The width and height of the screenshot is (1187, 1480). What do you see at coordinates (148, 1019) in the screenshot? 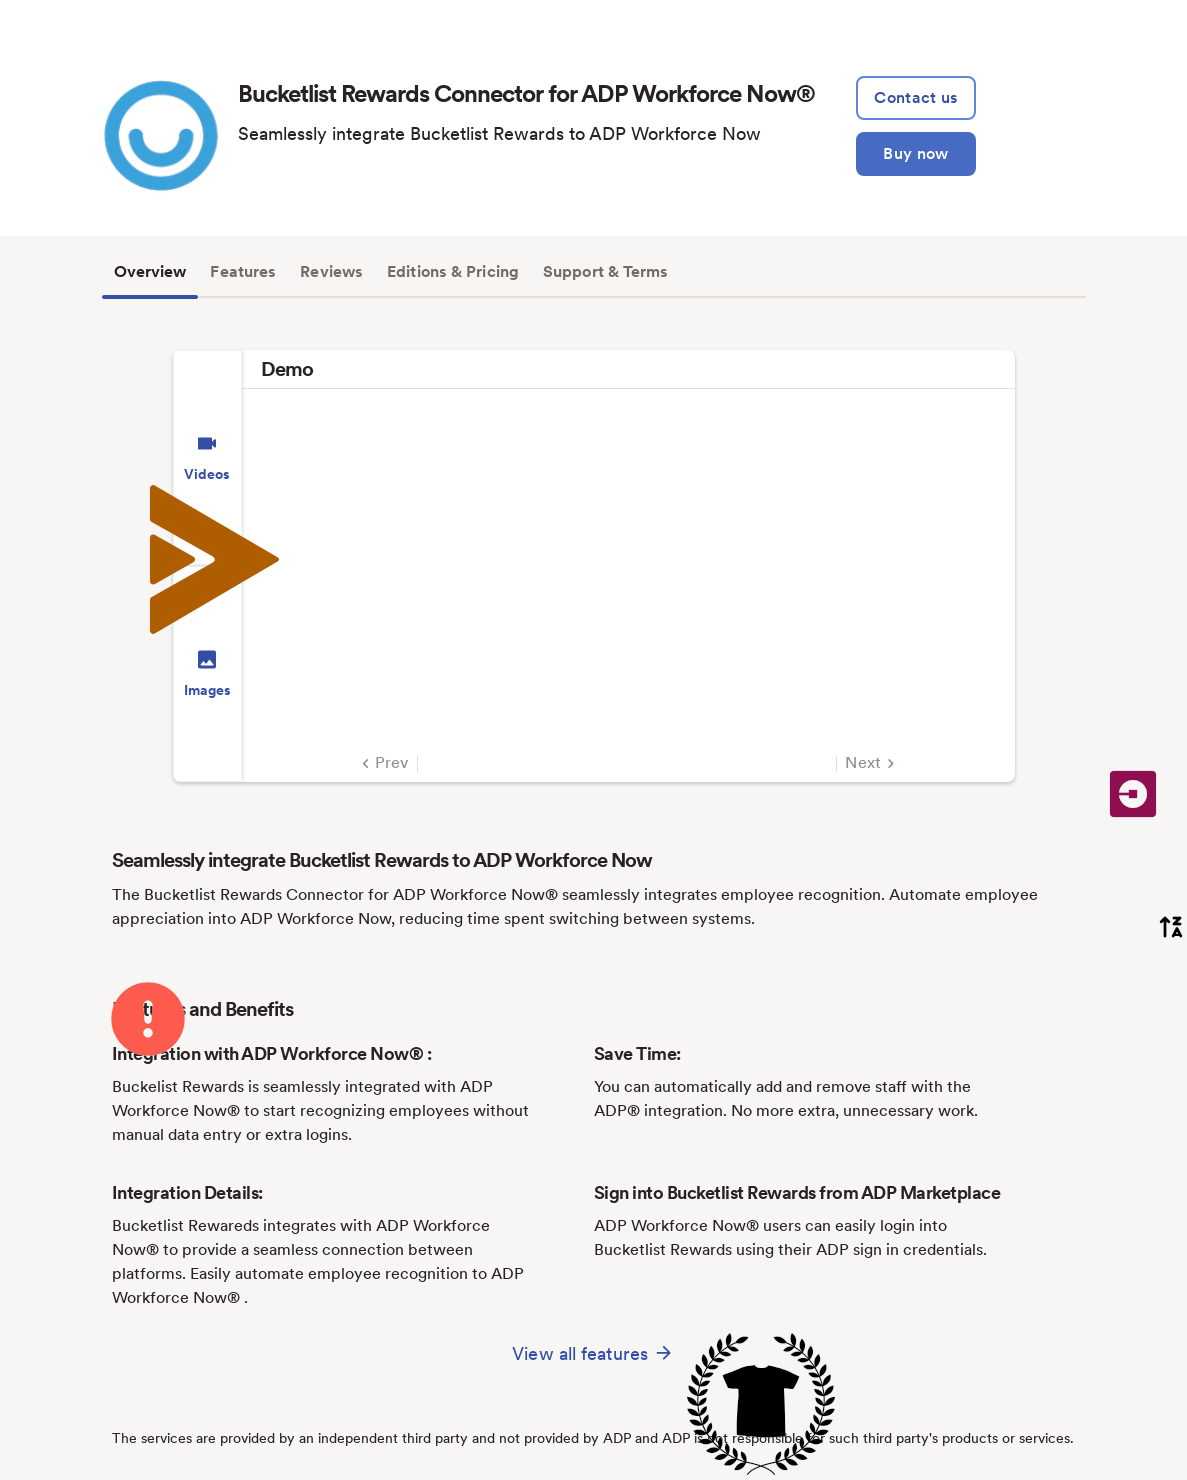
I see `indicates a warning or alert requiring attention` at bounding box center [148, 1019].